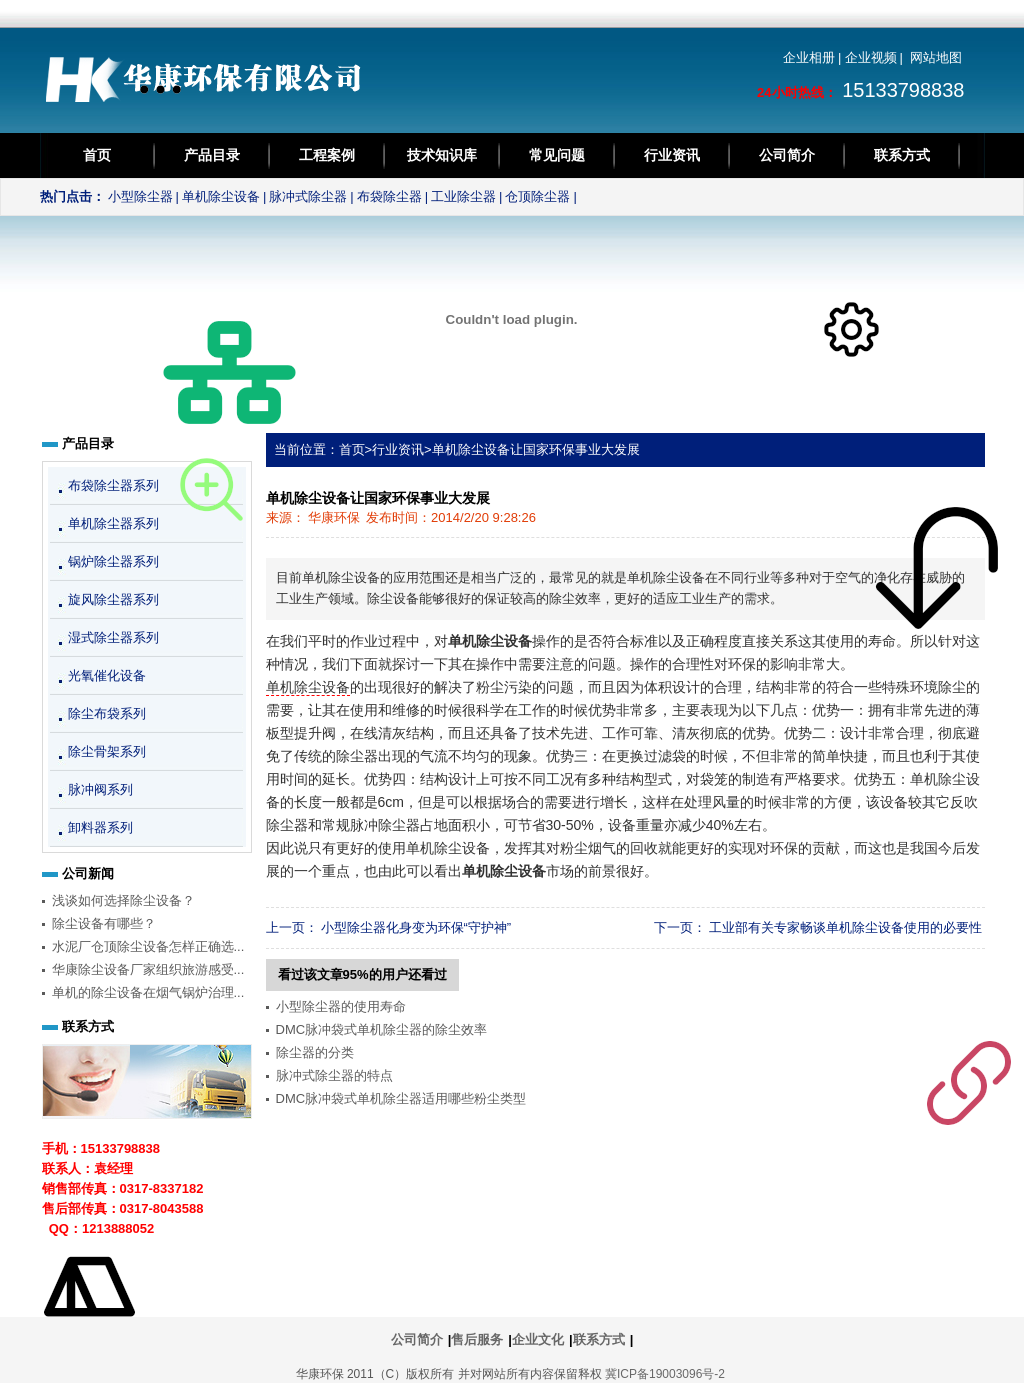 The height and width of the screenshot is (1383, 1024). I want to click on view more options, so click(160, 89).